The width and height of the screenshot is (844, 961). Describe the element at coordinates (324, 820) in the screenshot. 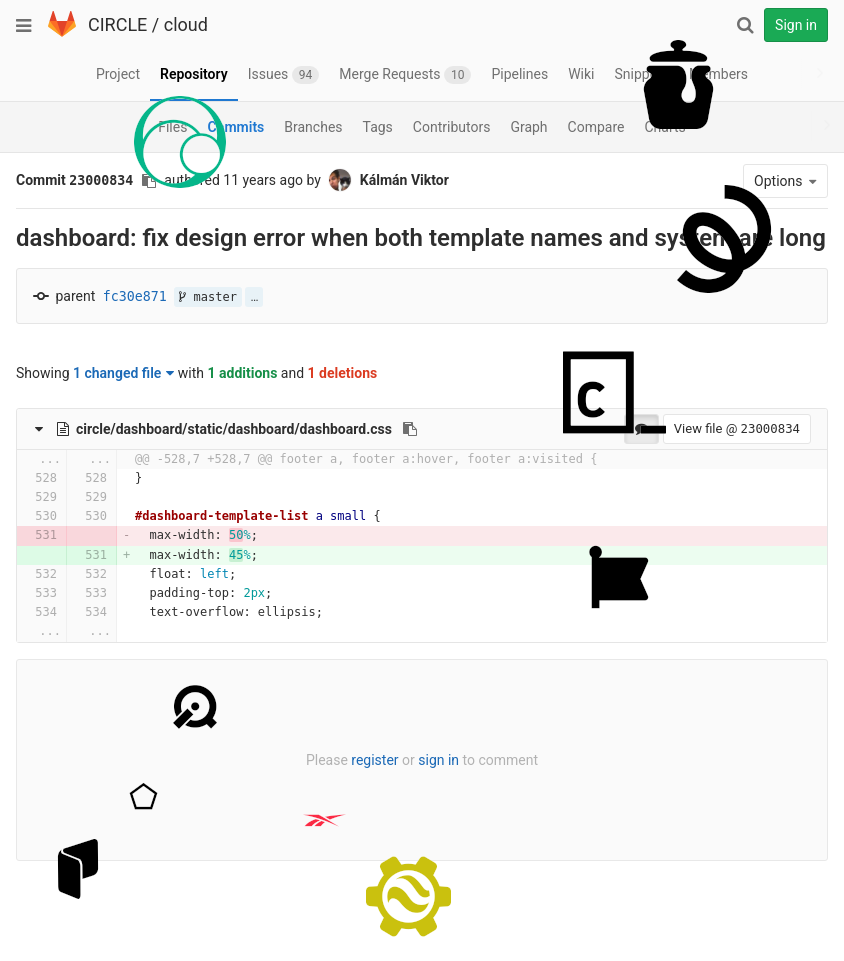

I see `visit the Reebok website or app` at that location.